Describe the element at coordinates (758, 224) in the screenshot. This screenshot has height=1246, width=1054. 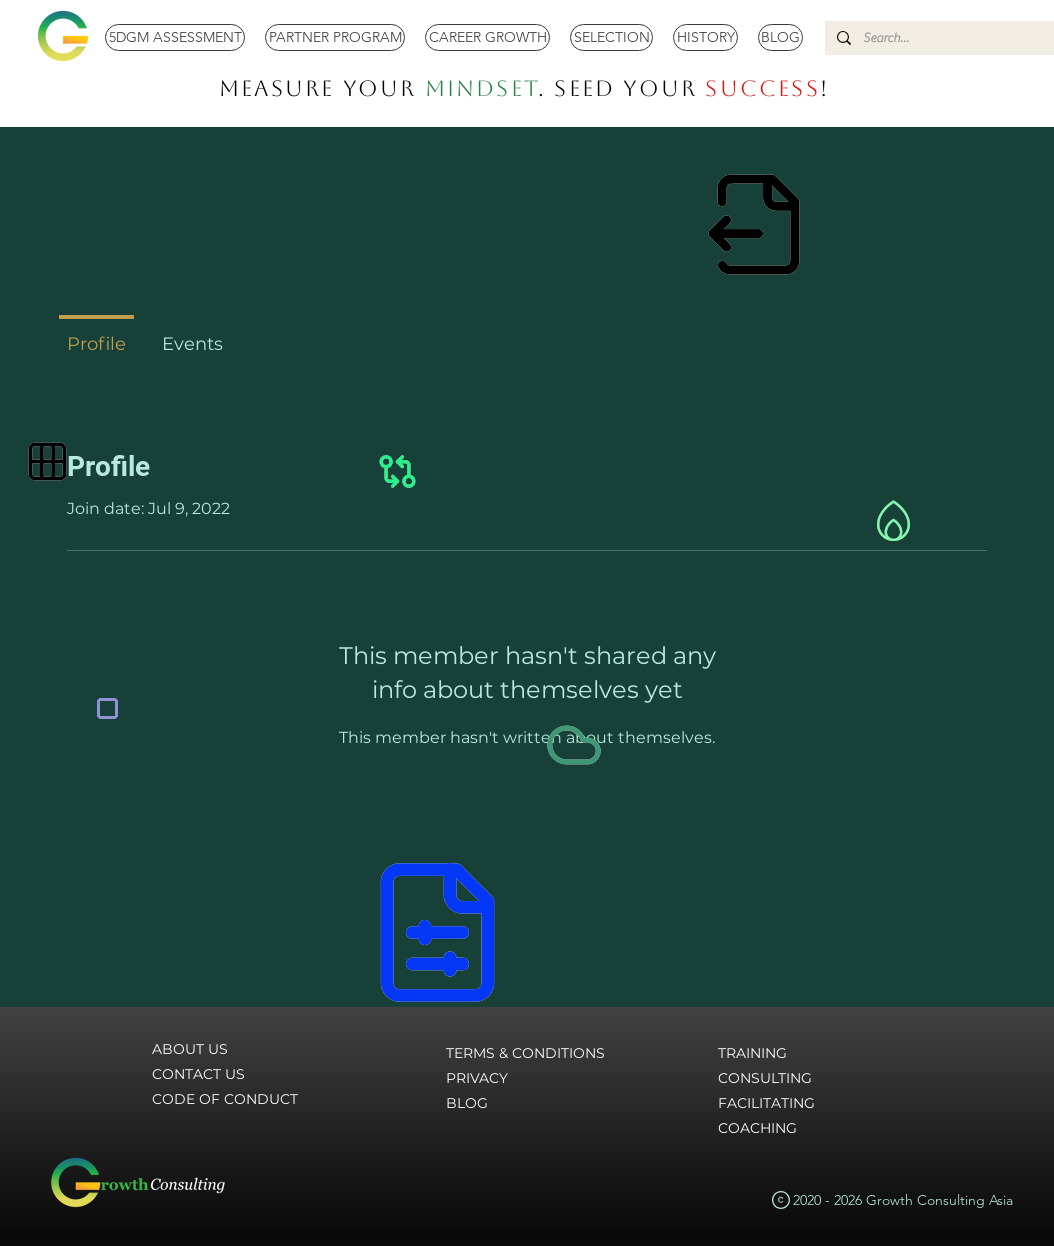
I see `export file to another location` at that location.